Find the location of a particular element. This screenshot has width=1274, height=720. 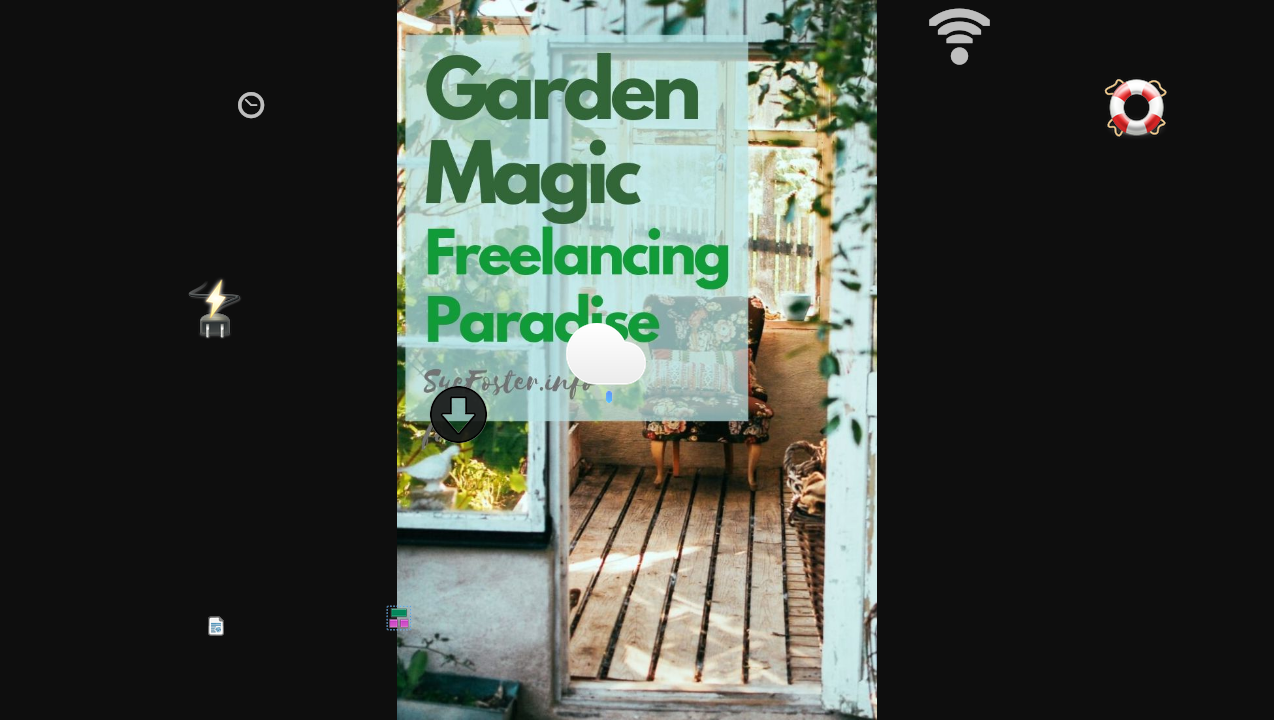

access your downloads folder is located at coordinates (458, 414).